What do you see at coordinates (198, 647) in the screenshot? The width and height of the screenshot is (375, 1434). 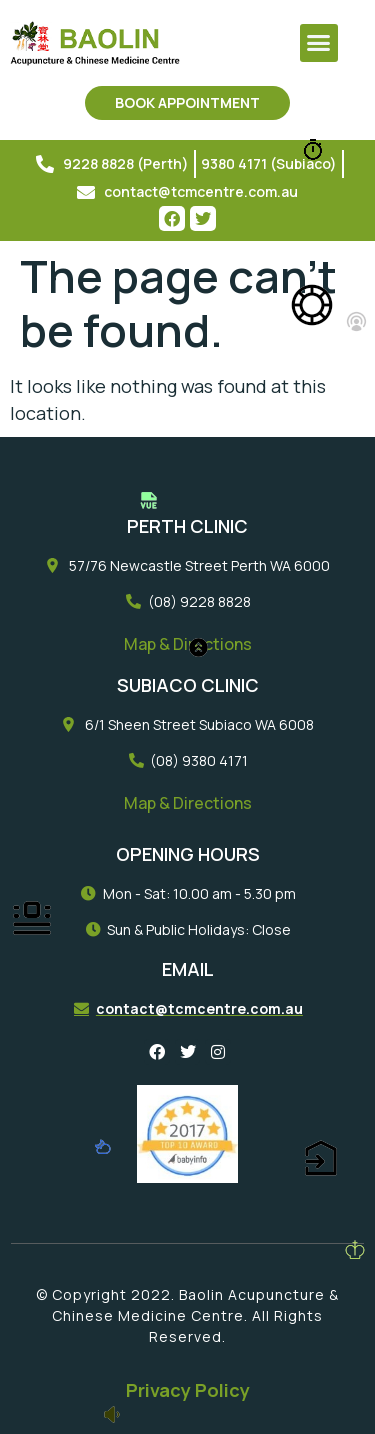 I see `scroll to top of page` at bounding box center [198, 647].